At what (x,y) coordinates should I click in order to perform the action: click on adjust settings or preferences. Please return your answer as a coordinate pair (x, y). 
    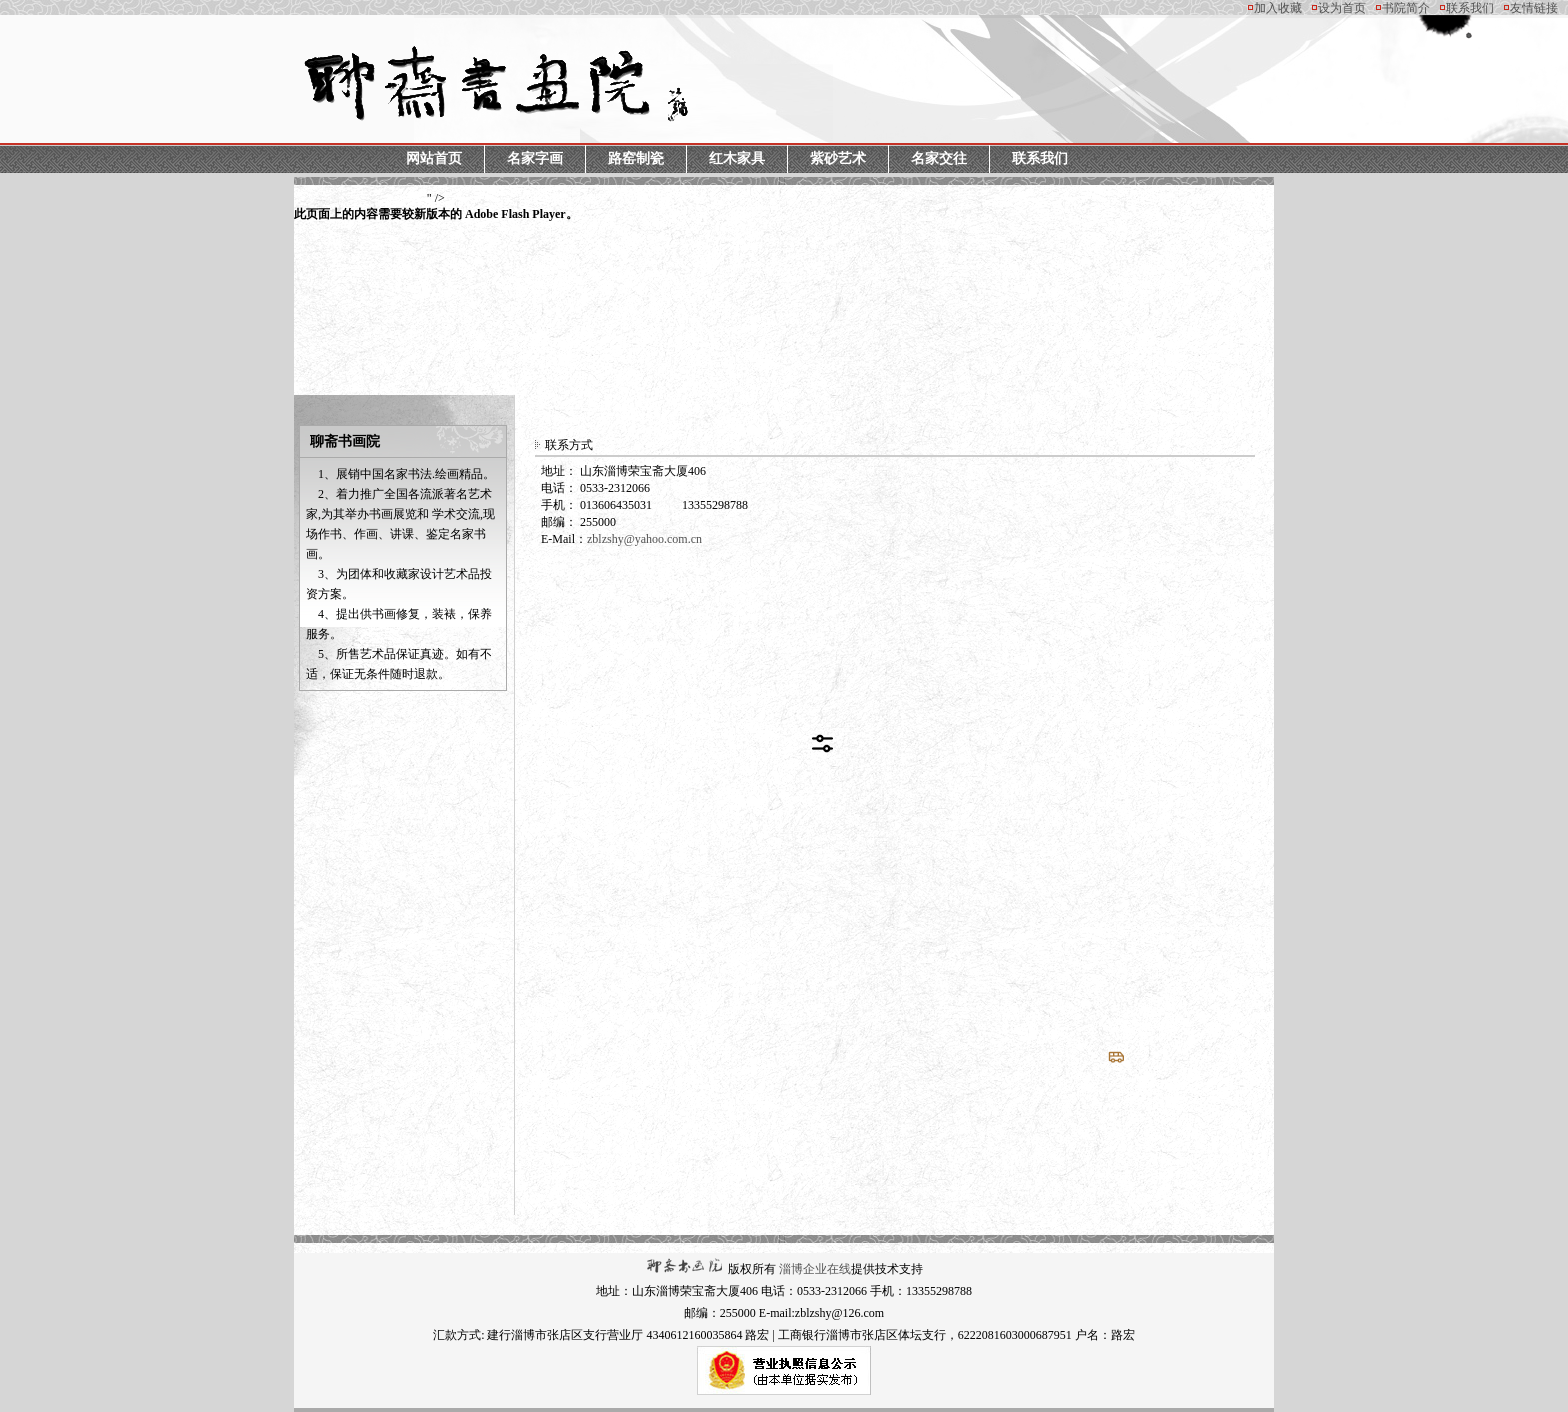
    Looking at the image, I should click on (822, 743).